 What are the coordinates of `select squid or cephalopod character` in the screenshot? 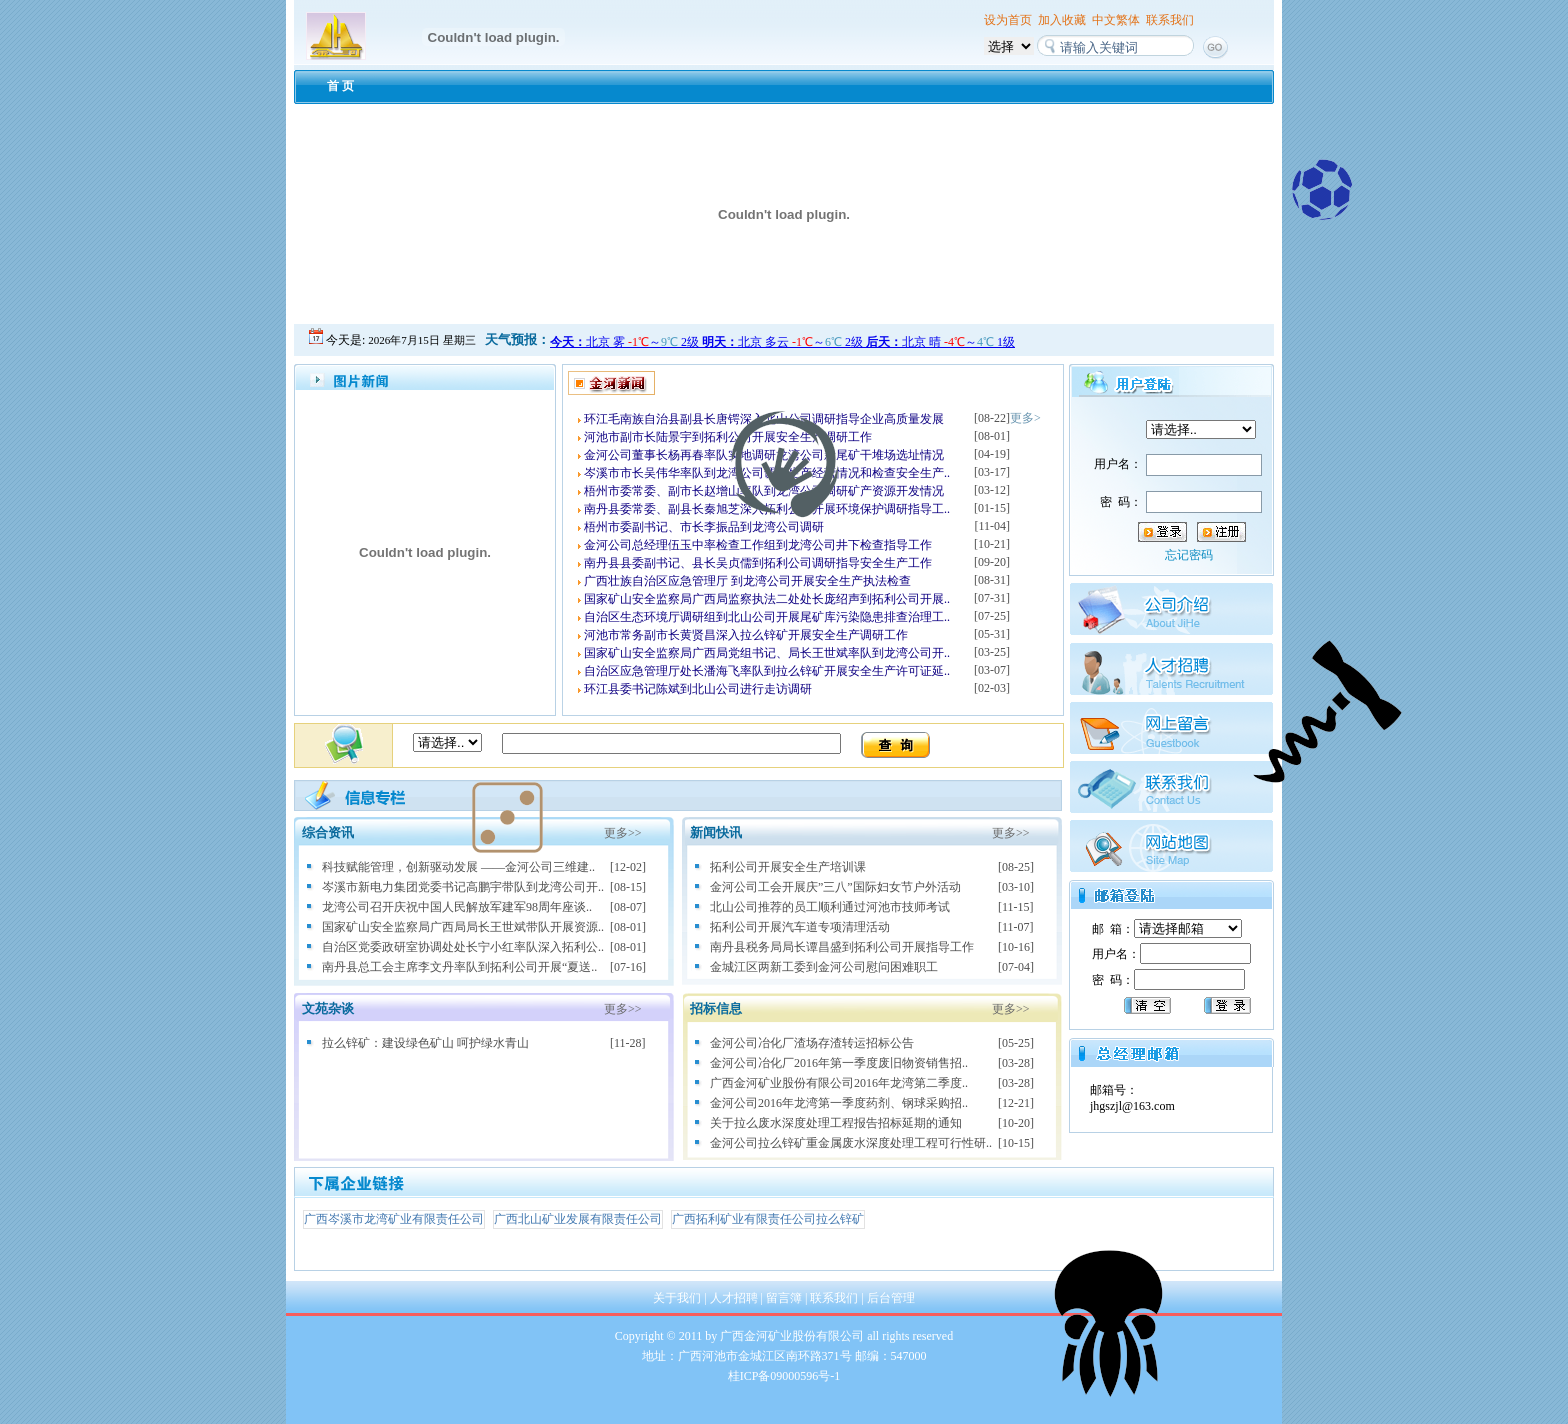 It's located at (1109, 1326).